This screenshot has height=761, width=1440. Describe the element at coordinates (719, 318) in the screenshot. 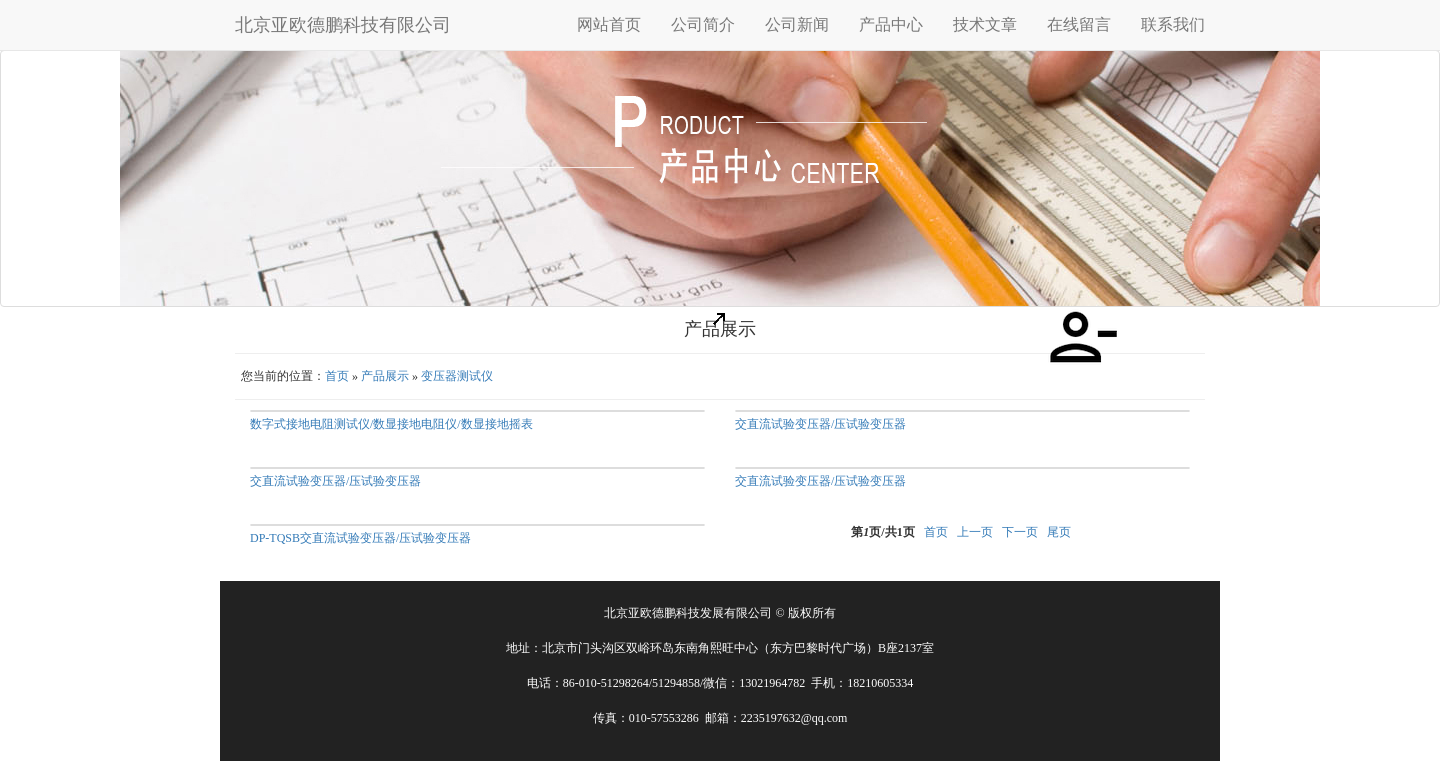

I see `navigate to external link` at that location.